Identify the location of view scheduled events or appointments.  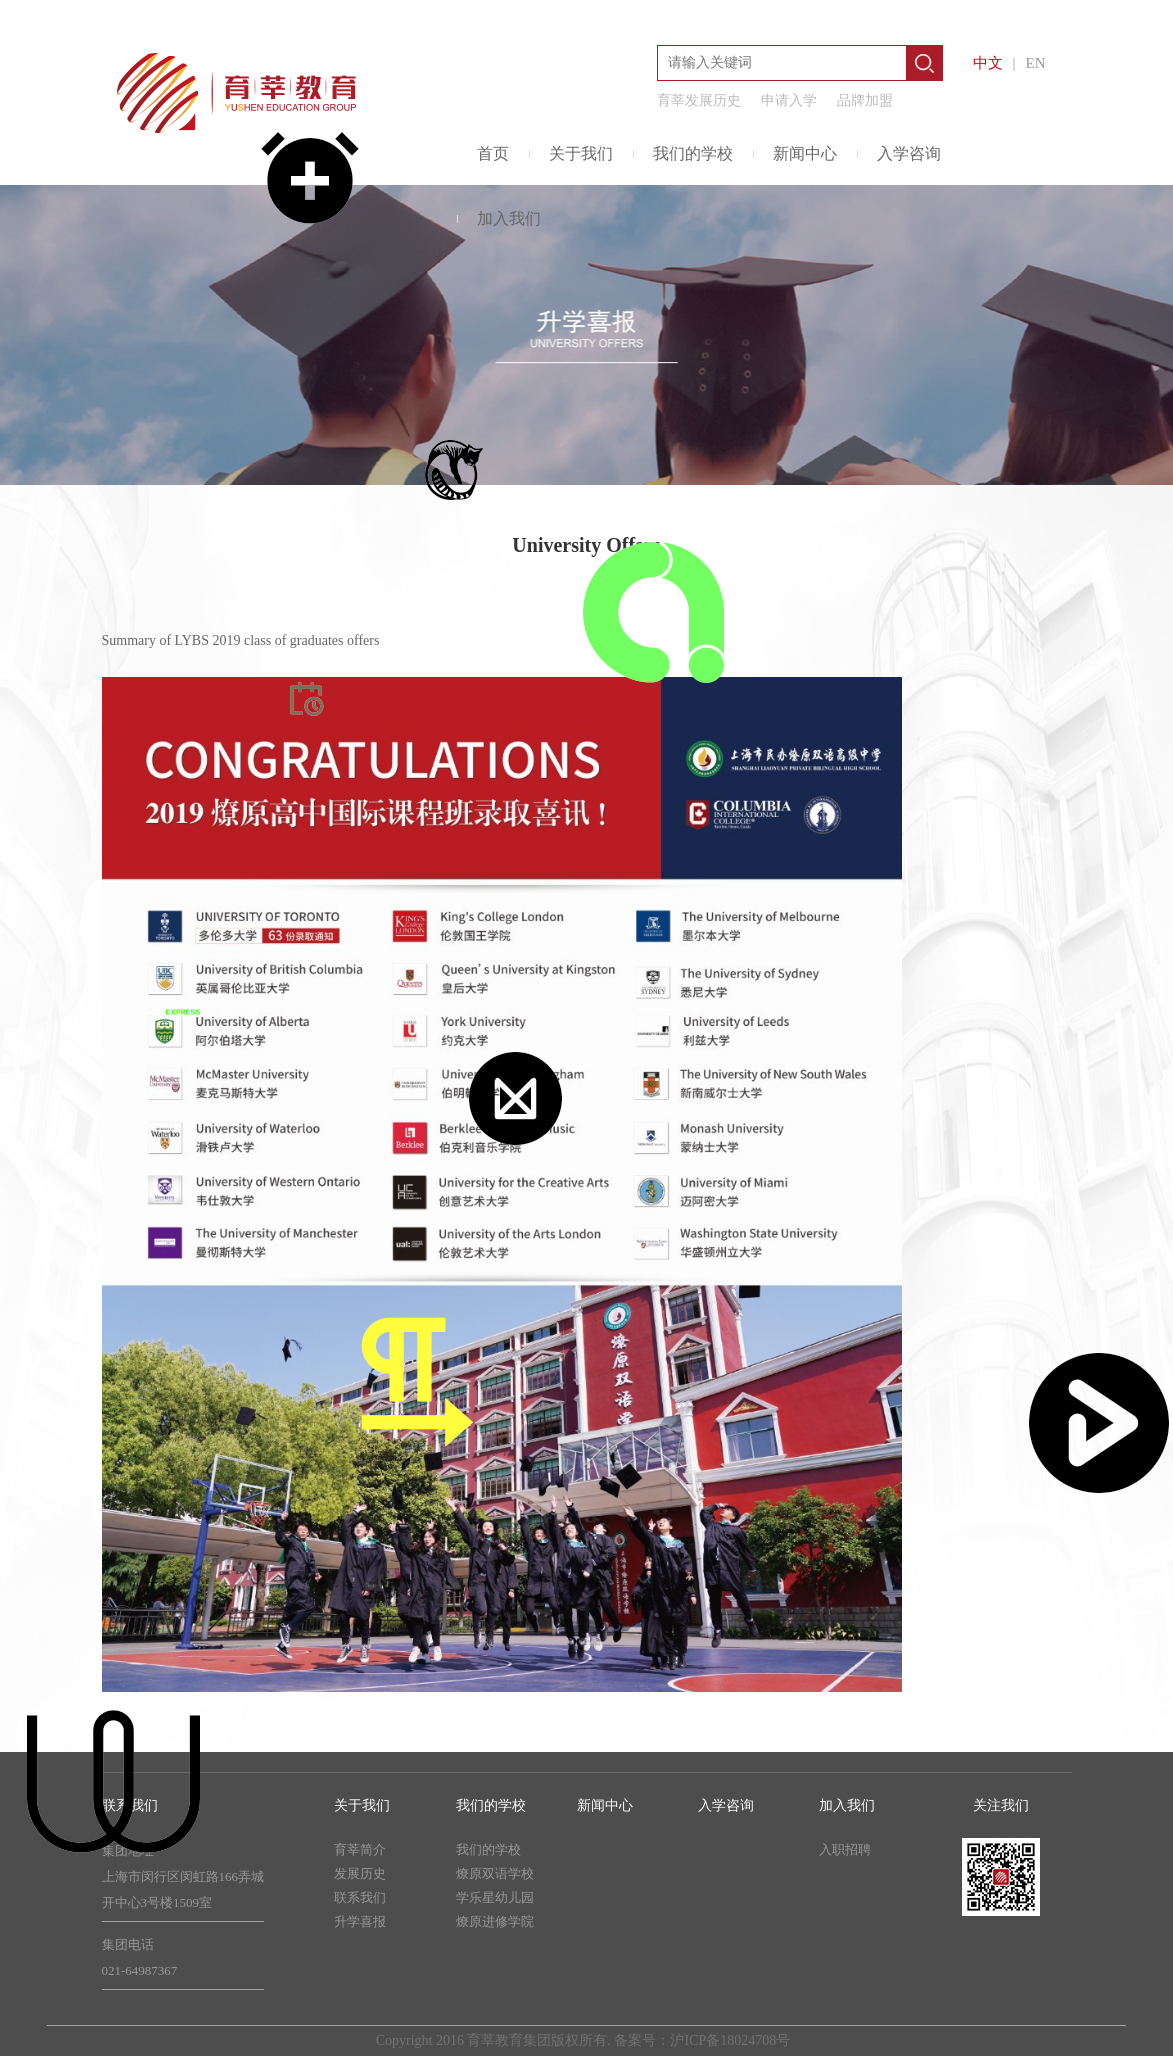
(306, 700).